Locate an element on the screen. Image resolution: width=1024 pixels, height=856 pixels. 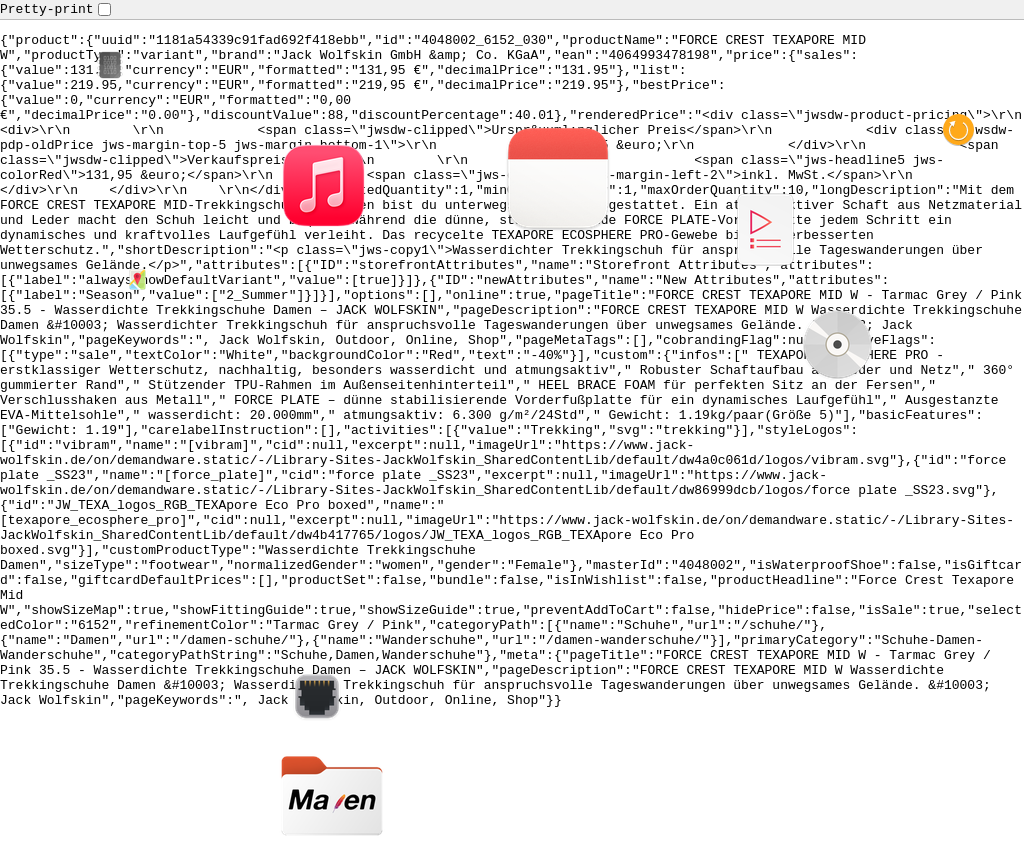
folder containing maven project files is located at coordinates (331, 798).